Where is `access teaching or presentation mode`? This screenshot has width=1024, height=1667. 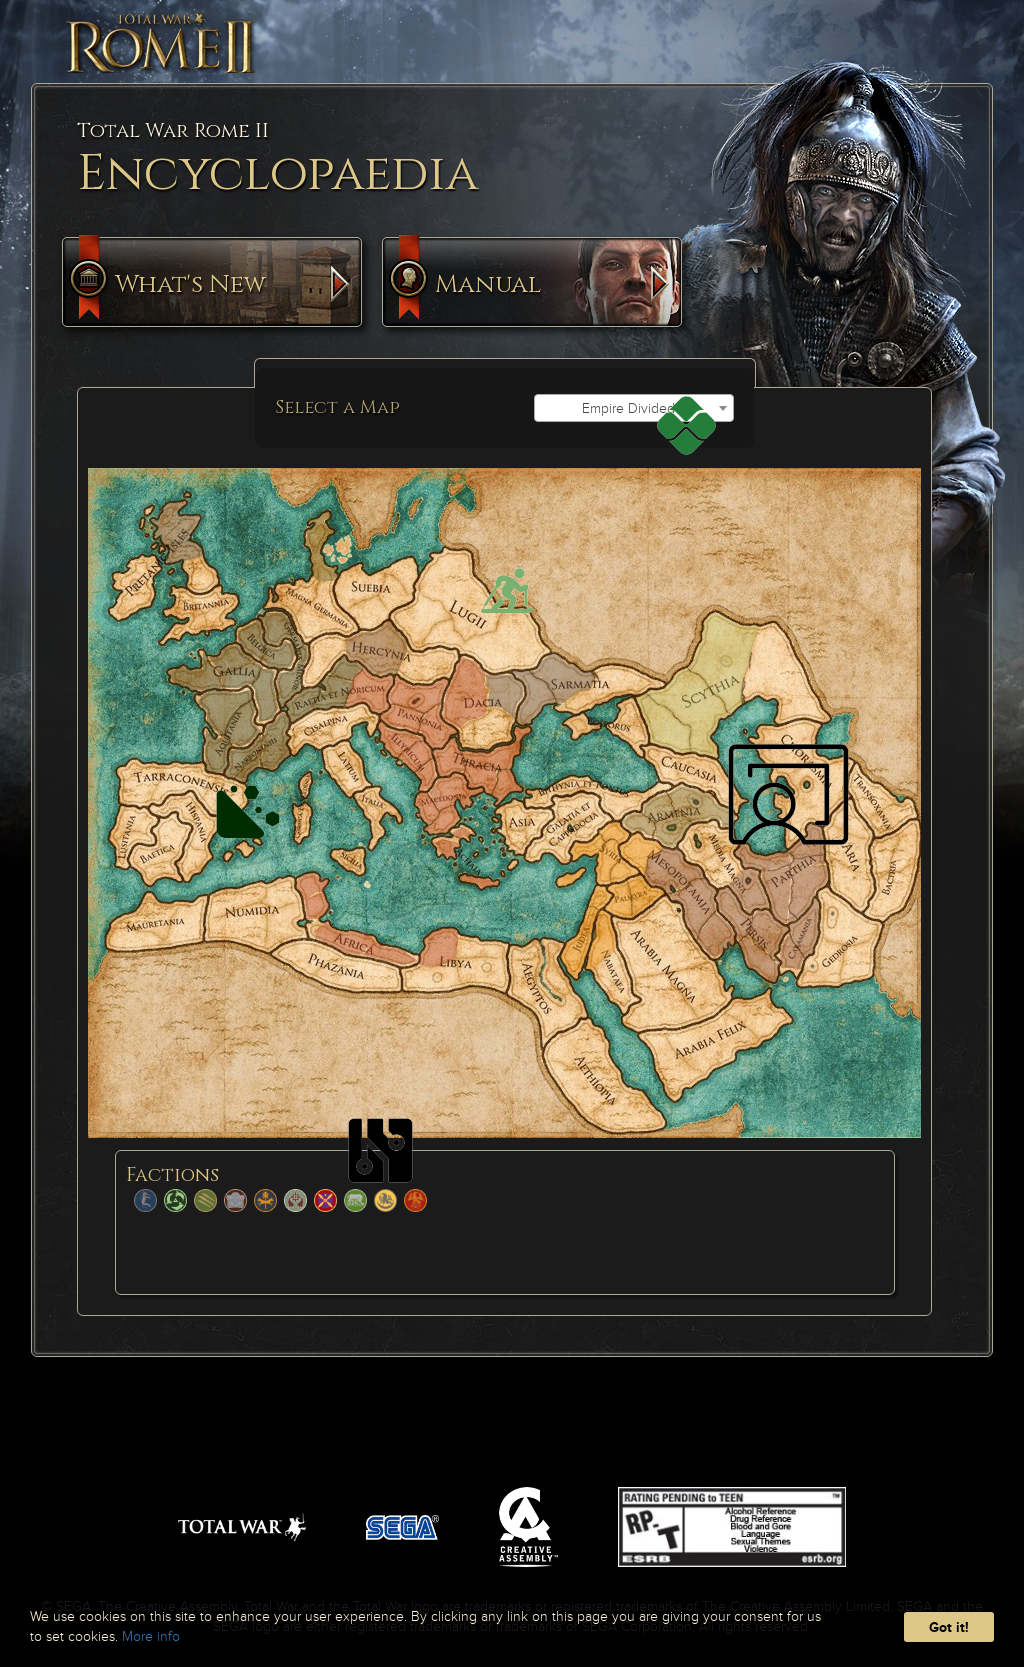
access teaching or presentation mode is located at coordinates (788, 794).